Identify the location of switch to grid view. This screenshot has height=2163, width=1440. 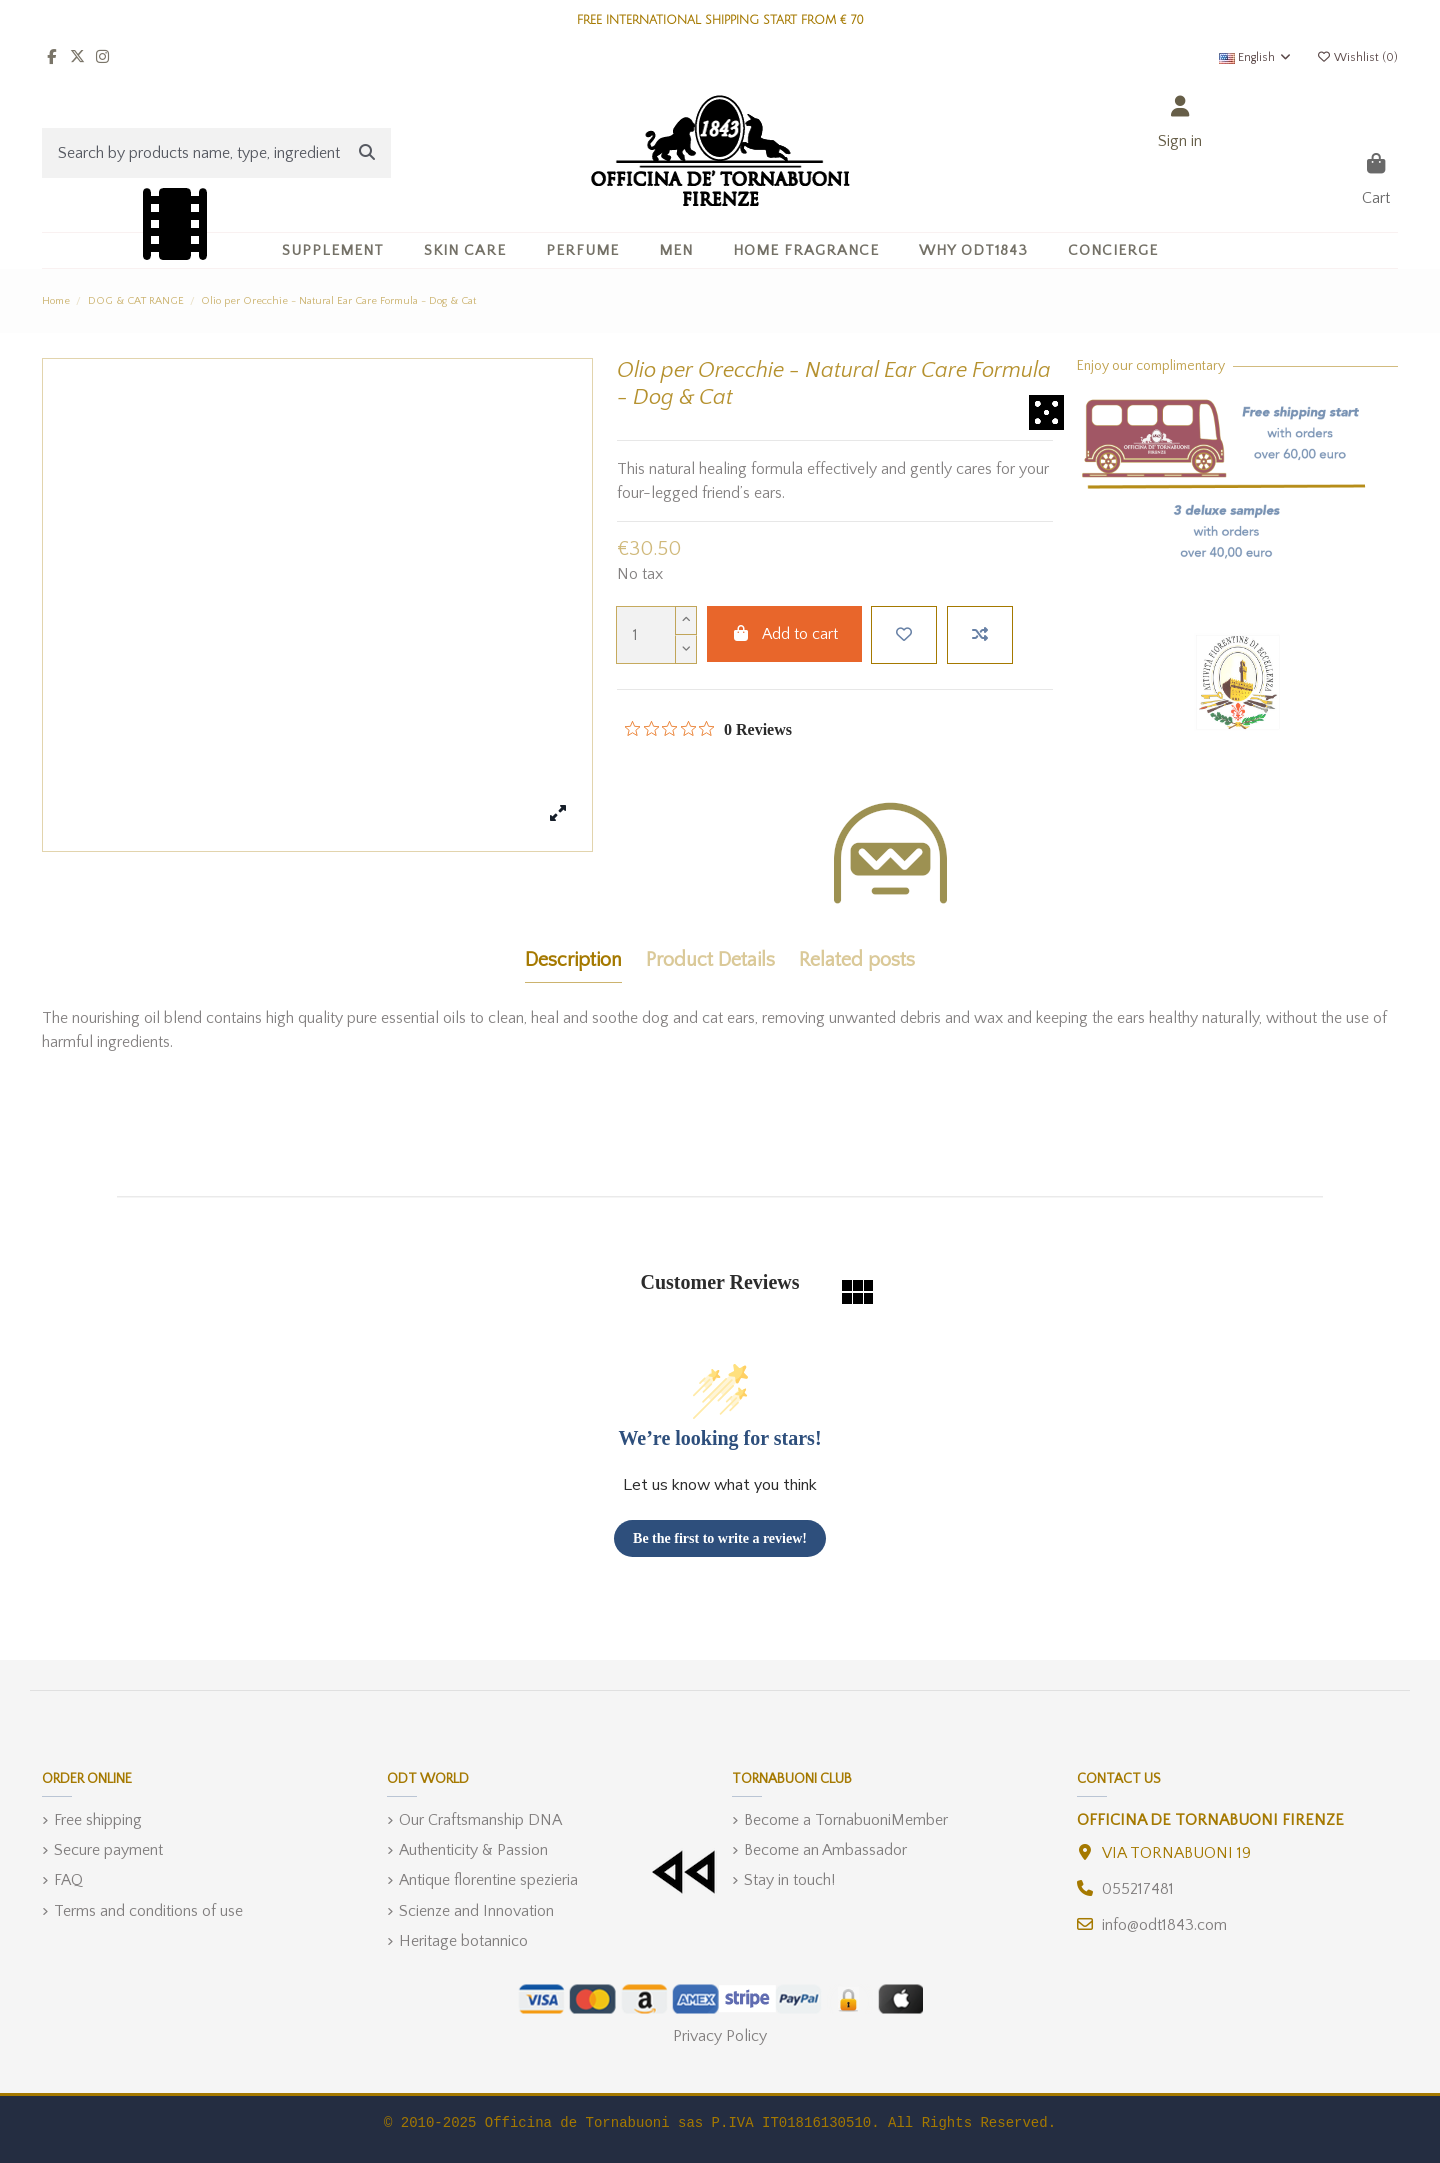
(857, 1293).